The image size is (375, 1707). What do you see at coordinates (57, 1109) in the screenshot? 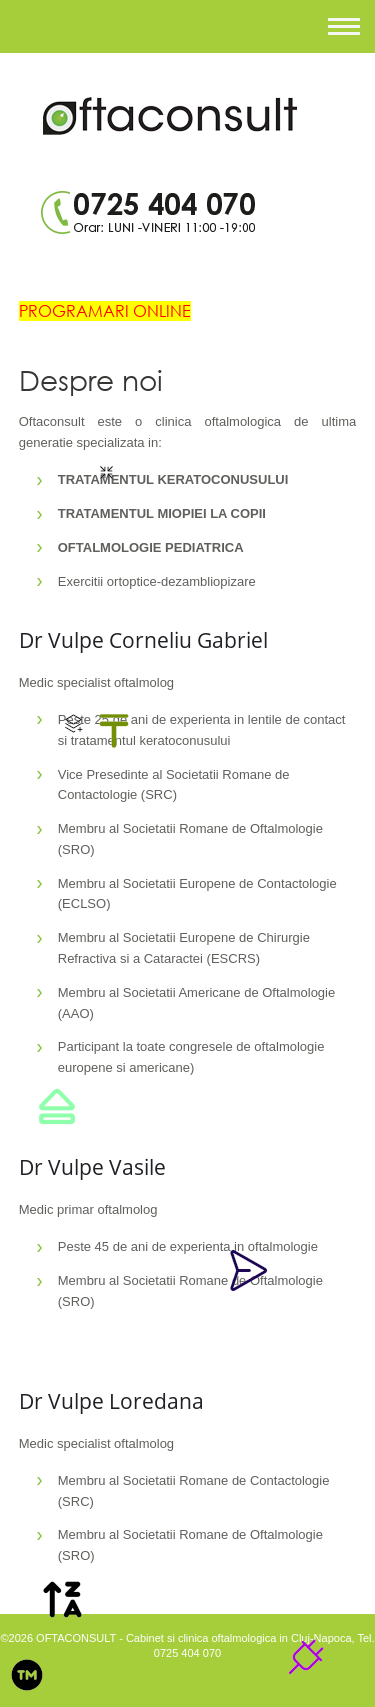
I see `eject media or removable device` at bounding box center [57, 1109].